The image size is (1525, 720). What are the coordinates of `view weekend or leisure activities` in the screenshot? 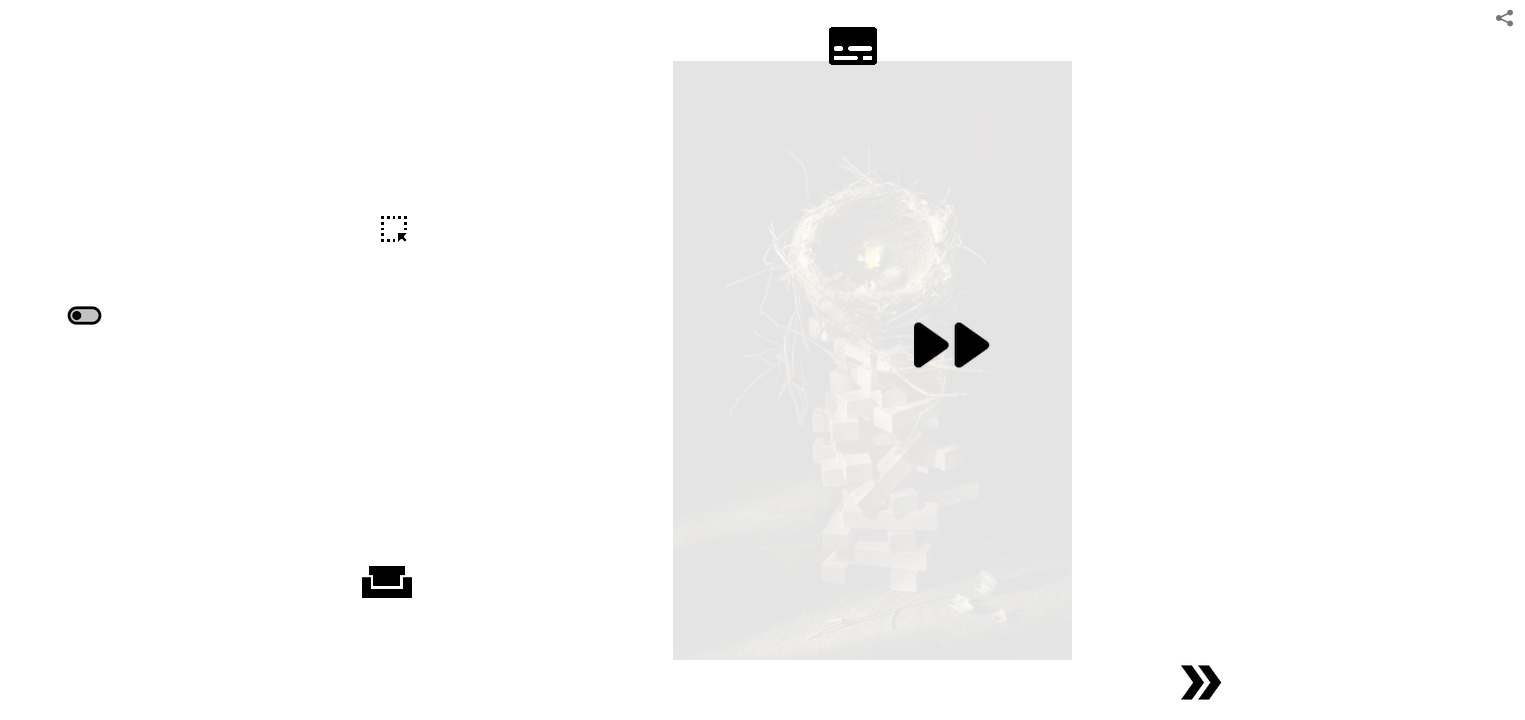 It's located at (387, 582).